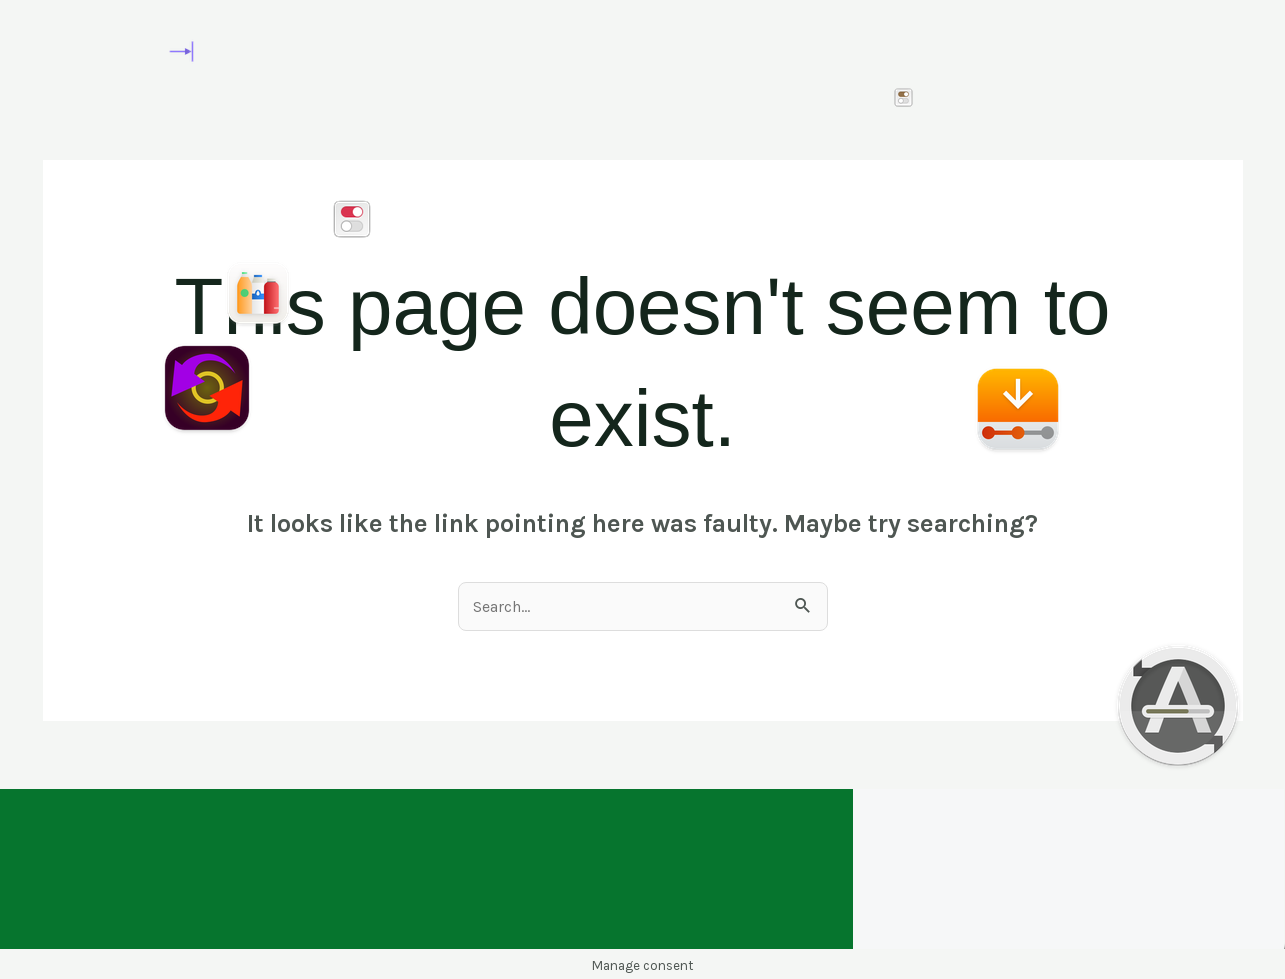 The width and height of the screenshot is (1285, 979). What do you see at coordinates (207, 388) in the screenshot?
I see `open gabutdm download manager app` at bounding box center [207, 388].